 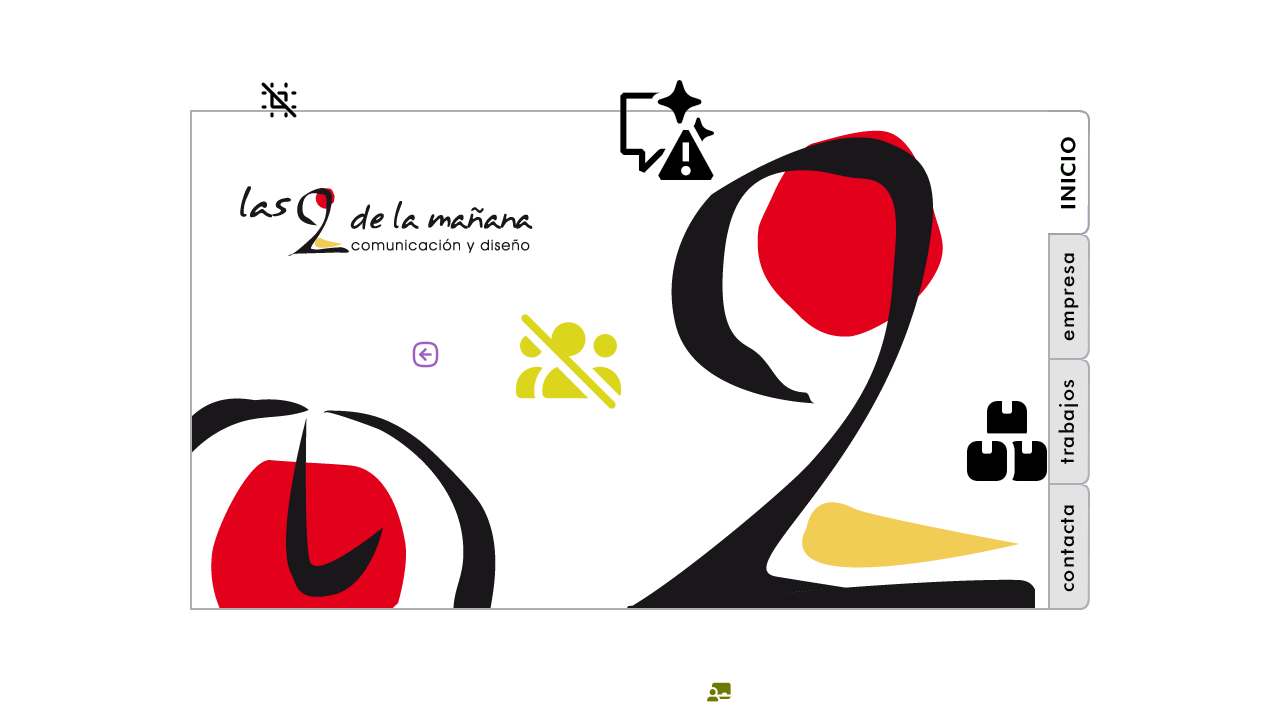 I want to click on view inventory or stock items, so click(x=1007, y=441).